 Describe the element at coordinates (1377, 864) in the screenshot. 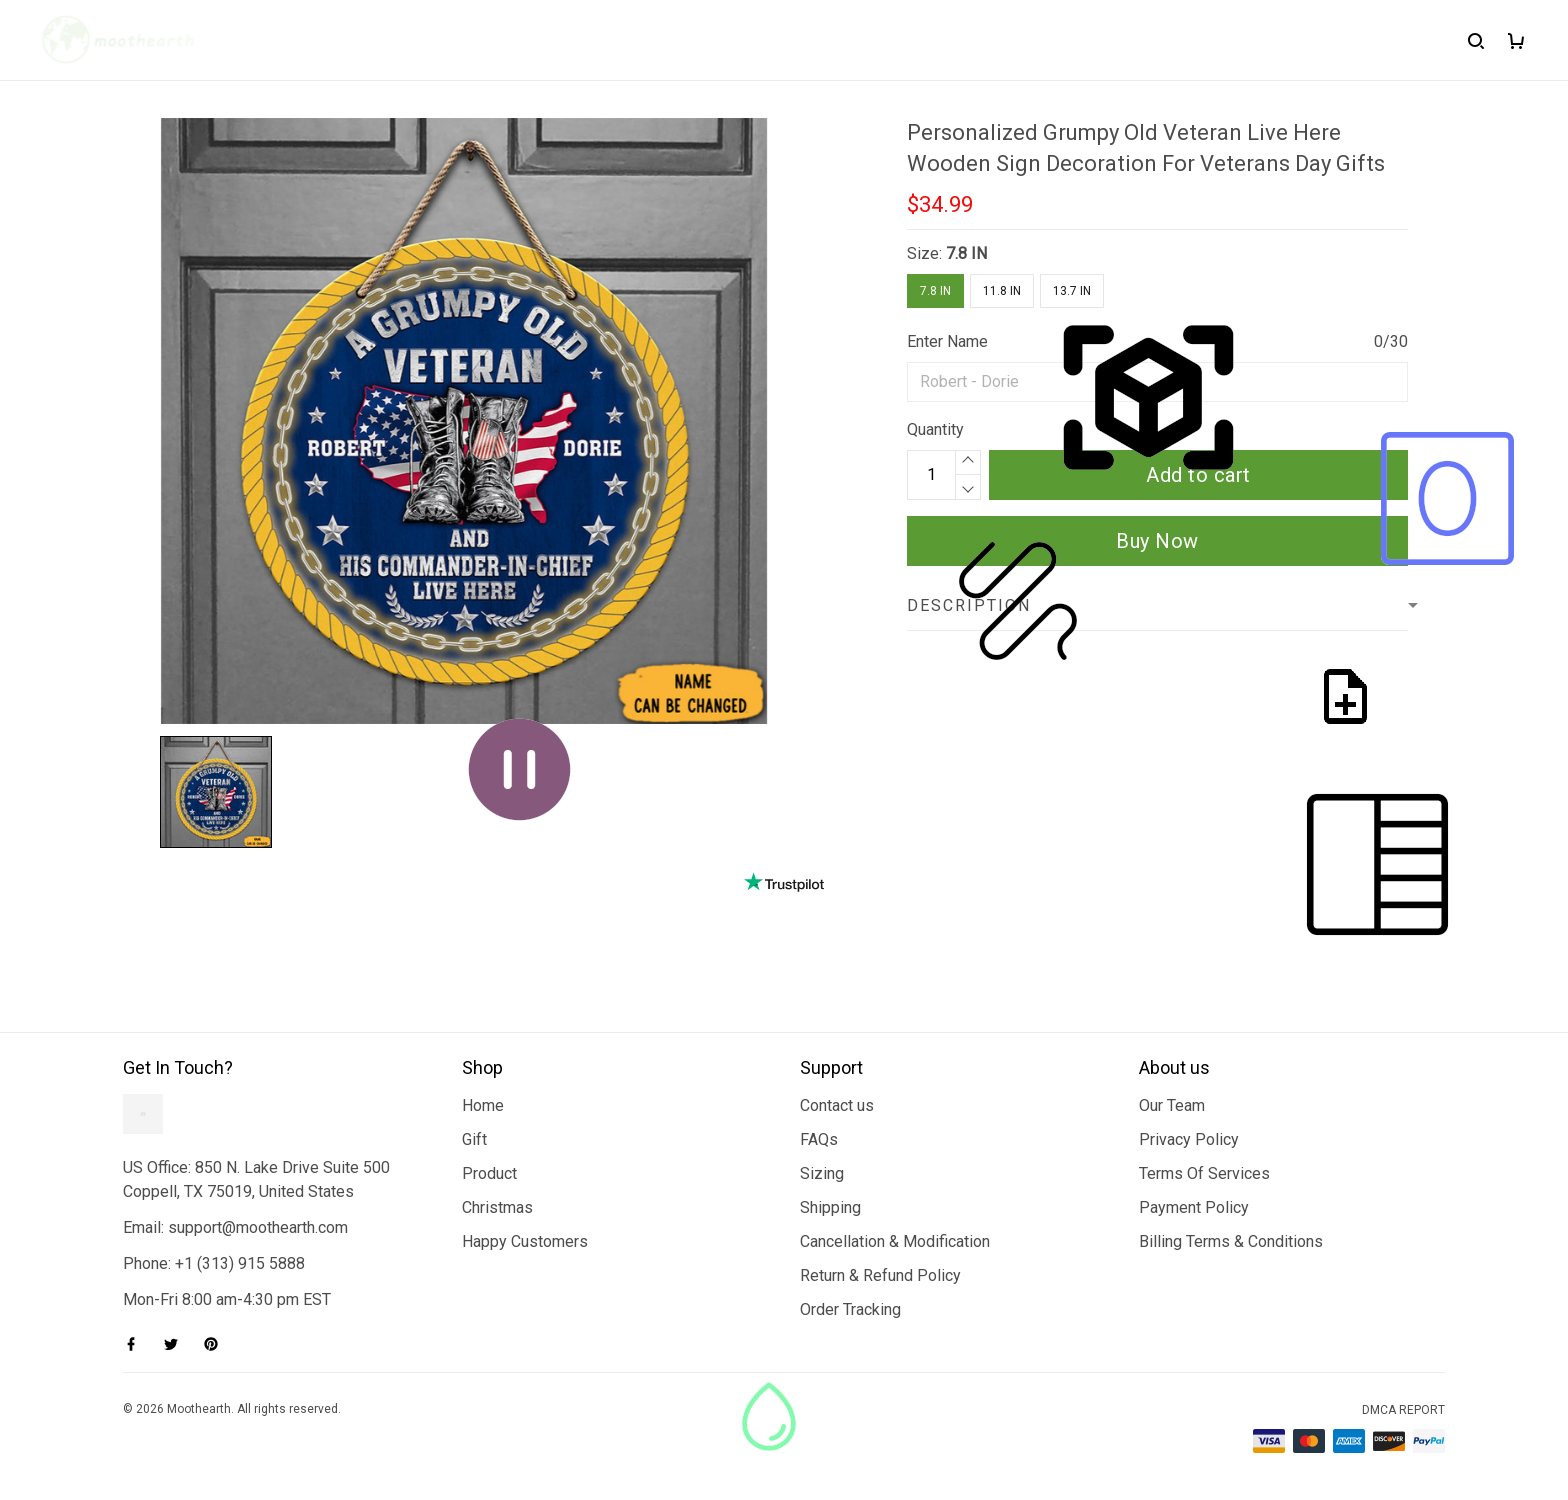

I see `toggle half-fill or partial selection` at that location.